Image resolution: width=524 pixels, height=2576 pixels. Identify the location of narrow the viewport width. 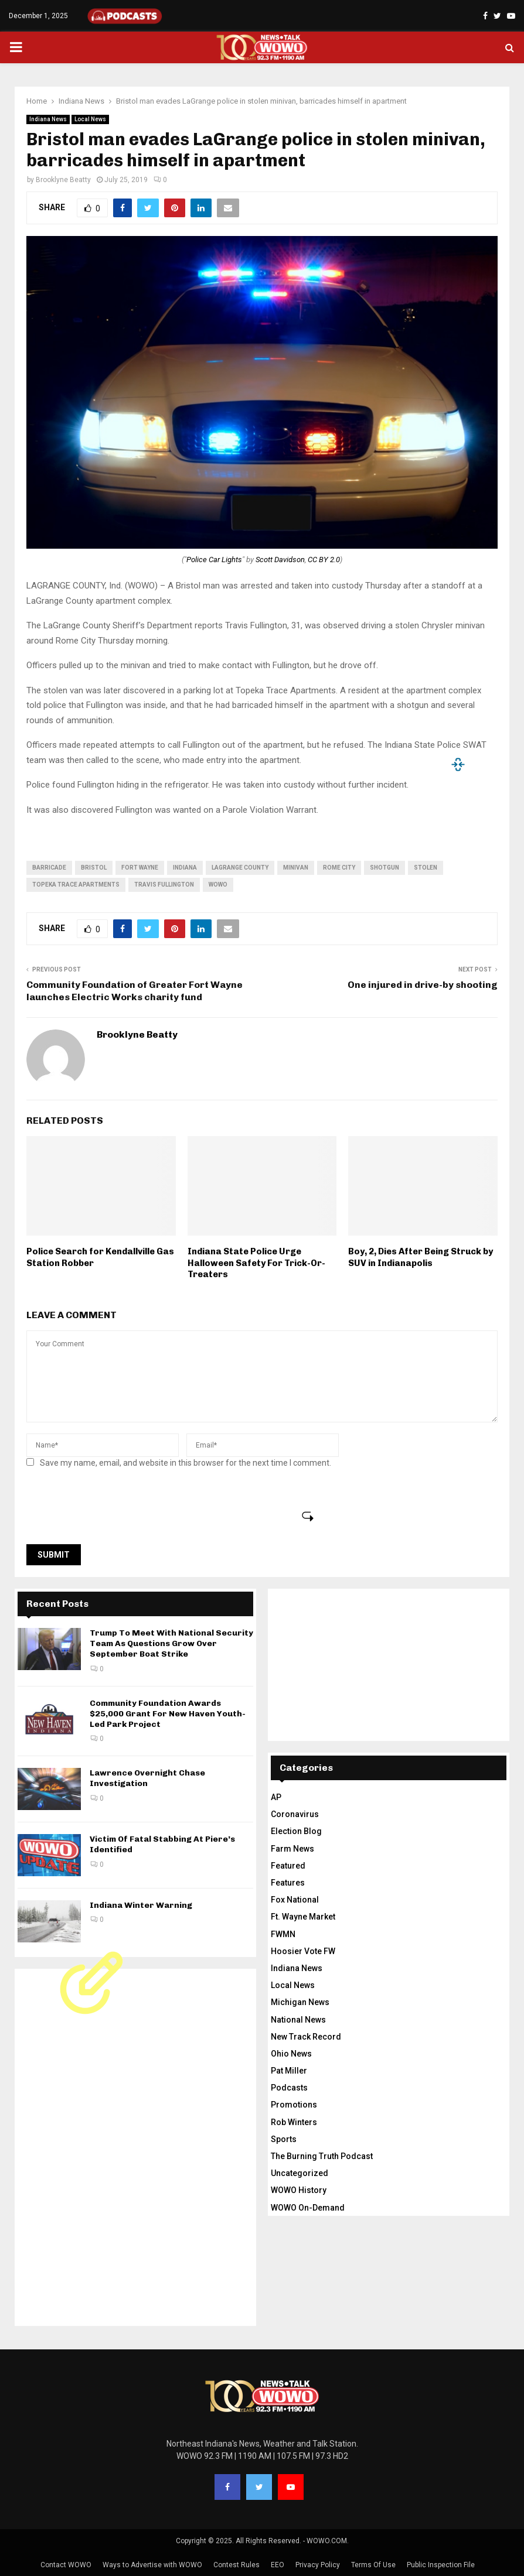
(458, 764).